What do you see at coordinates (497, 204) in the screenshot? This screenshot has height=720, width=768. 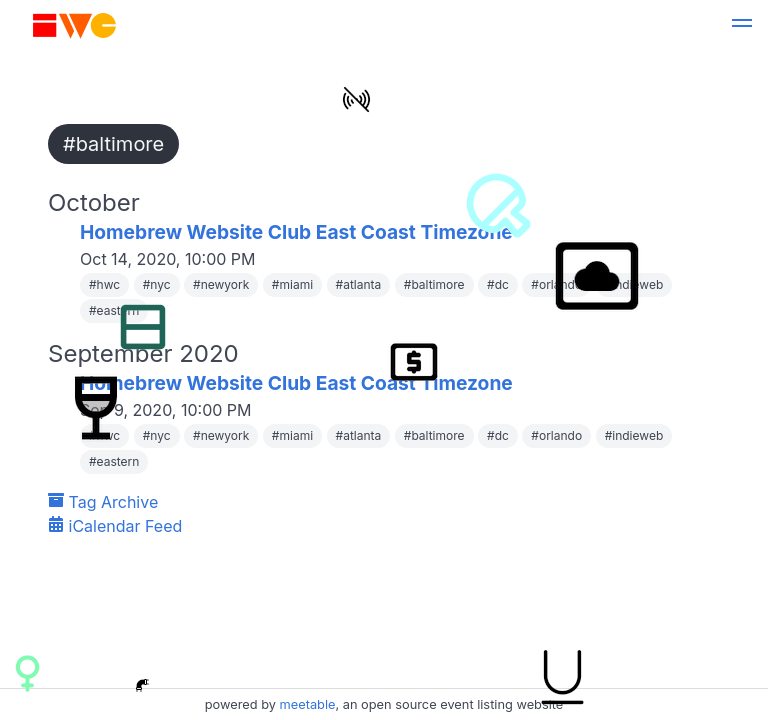 I see `access ping pong or table tennis game` at bounding box center [497, 204].